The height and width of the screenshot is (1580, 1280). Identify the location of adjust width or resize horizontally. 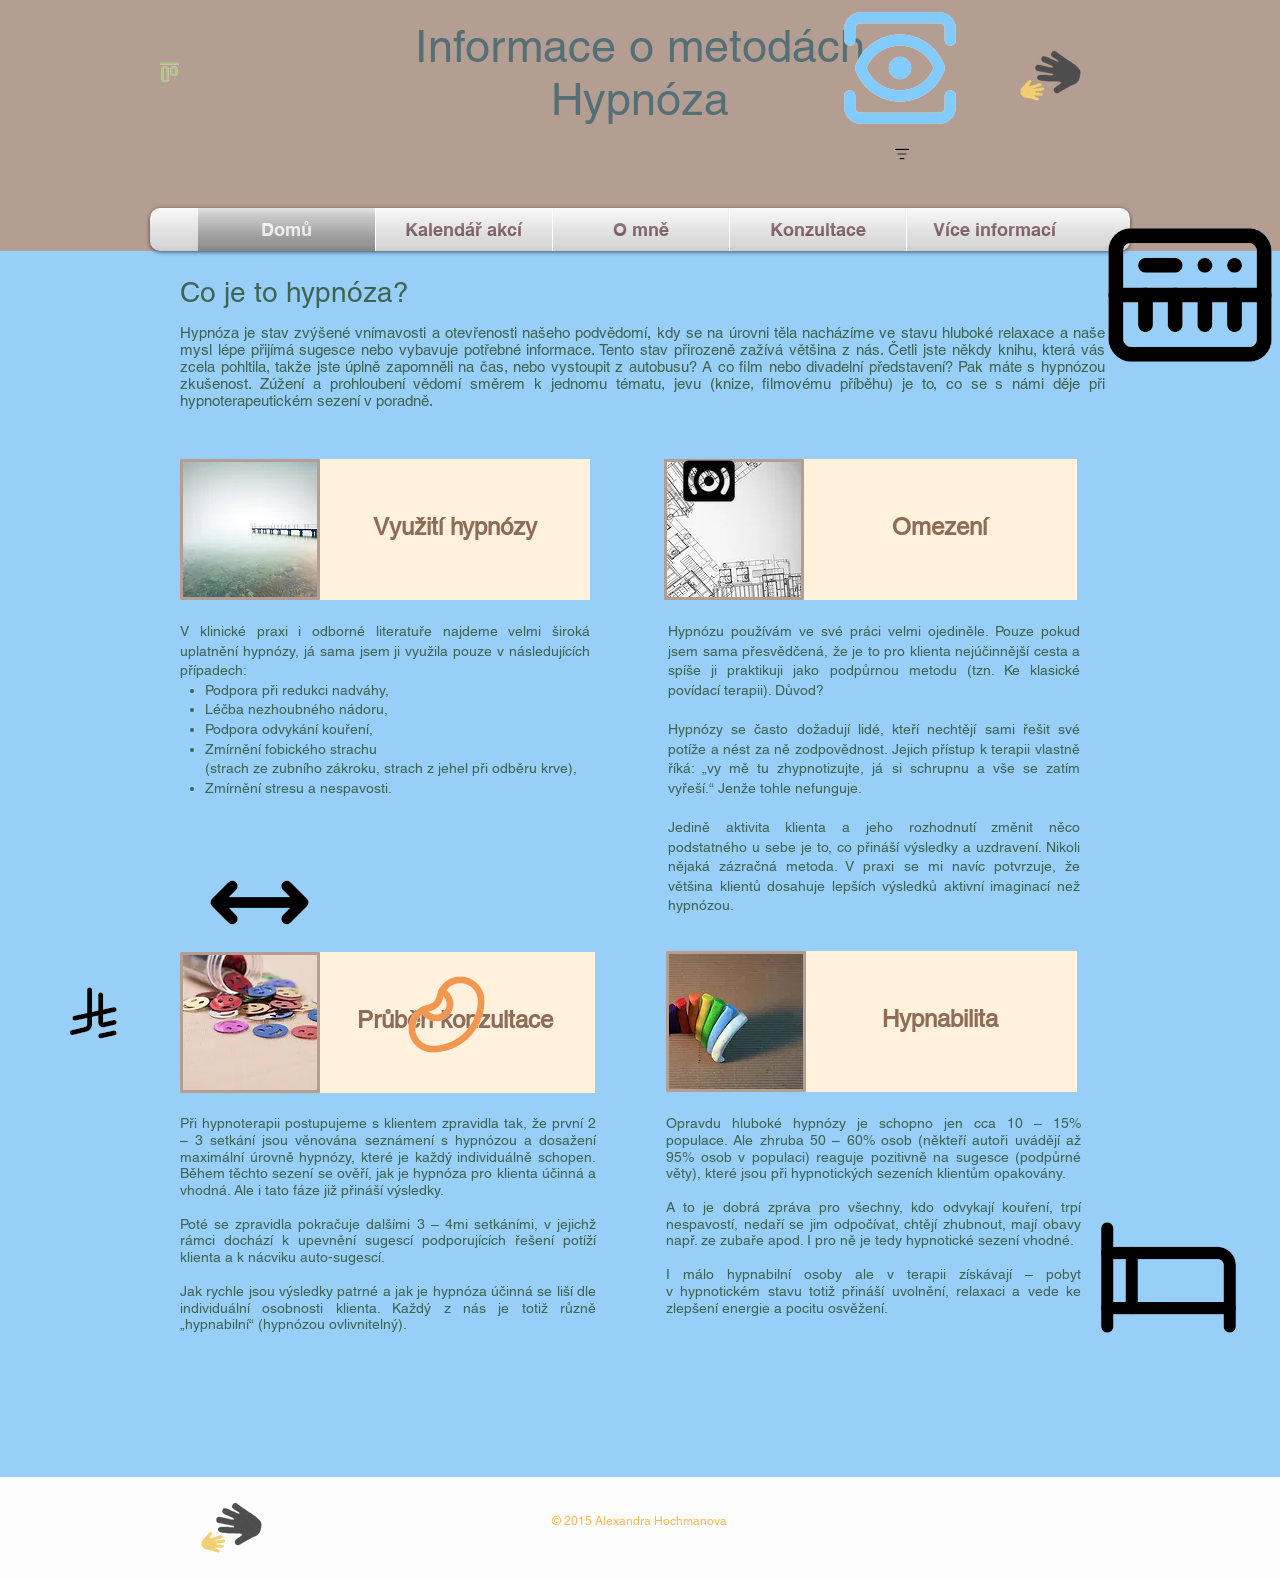
(259, 902).